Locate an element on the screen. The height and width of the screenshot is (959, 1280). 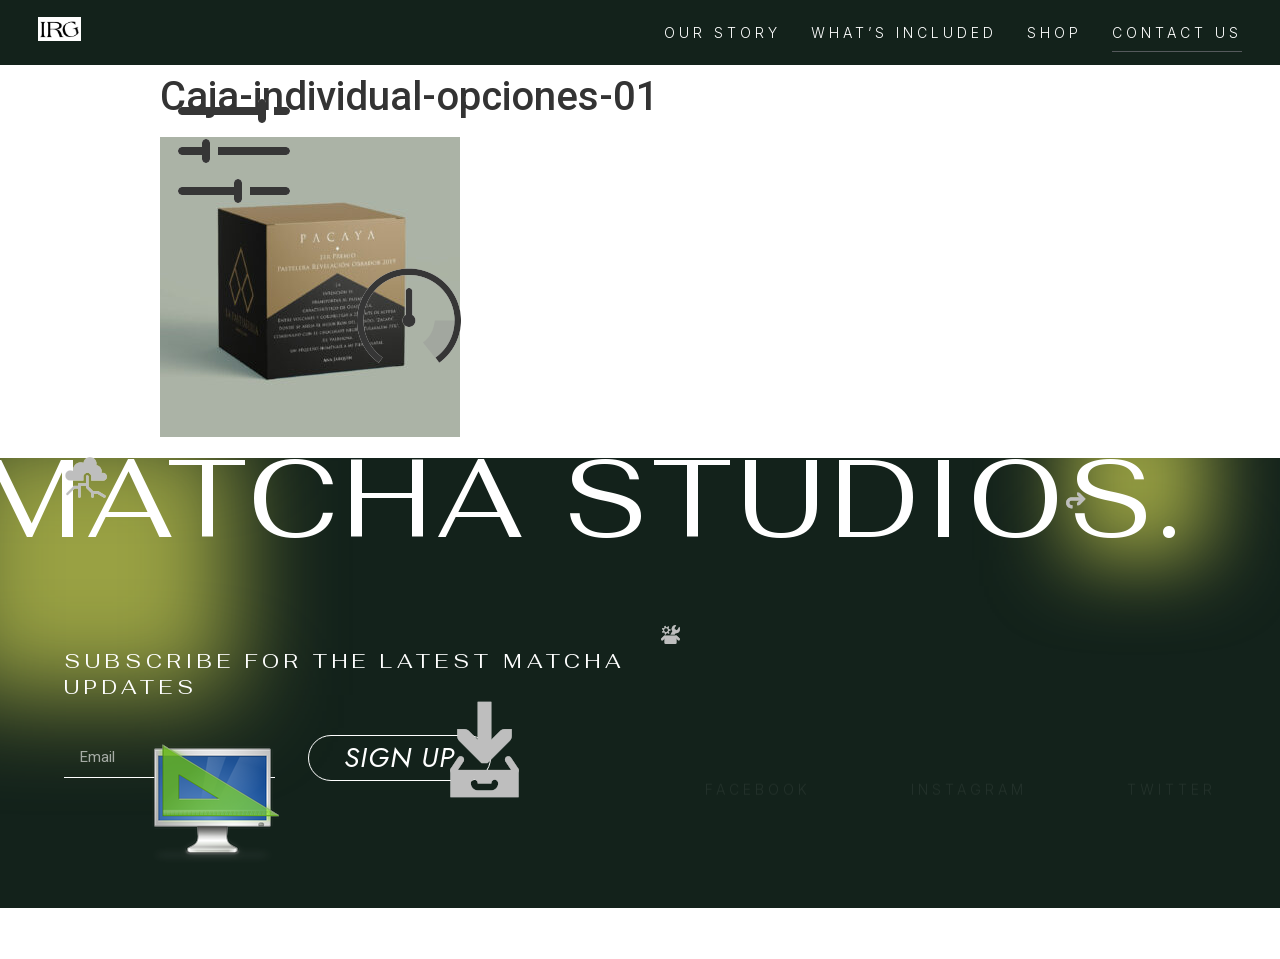
save the current document is located at coordinates (484, 749).